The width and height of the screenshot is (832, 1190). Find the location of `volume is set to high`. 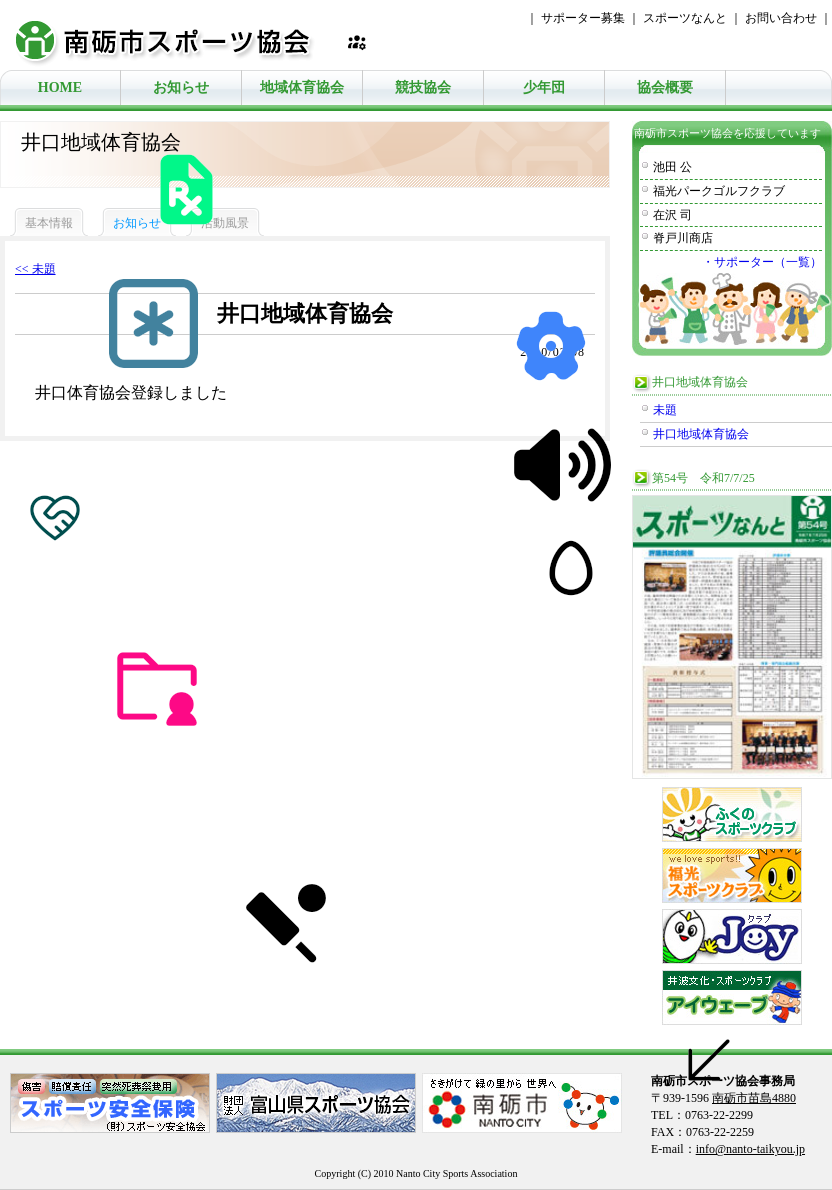

volume is set to high is located at coordinates (560, 465).